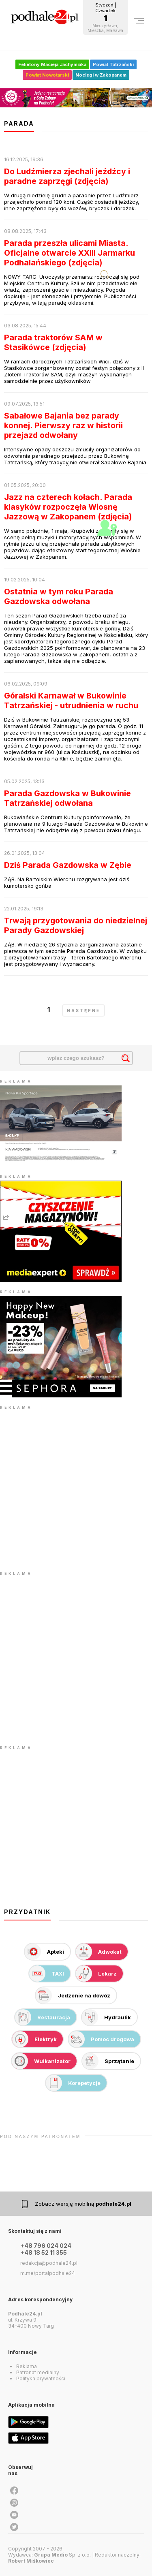  Describe the element at coordinates (107, 528) in the screenshot. I see `manage passkey authentication for your account` at that location.